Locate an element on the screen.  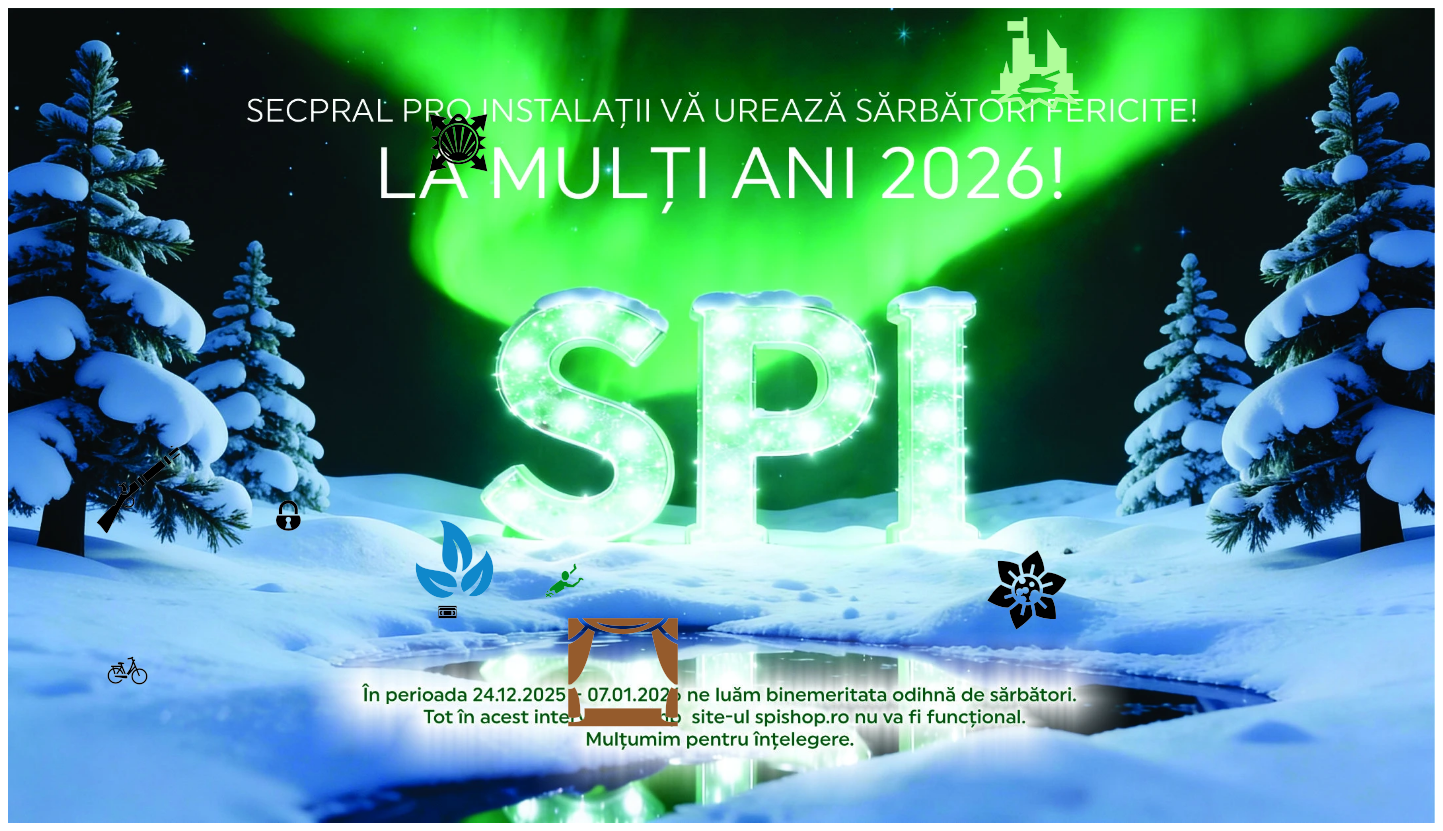
capture or claim a territory is located at coordinates (1035, 63).